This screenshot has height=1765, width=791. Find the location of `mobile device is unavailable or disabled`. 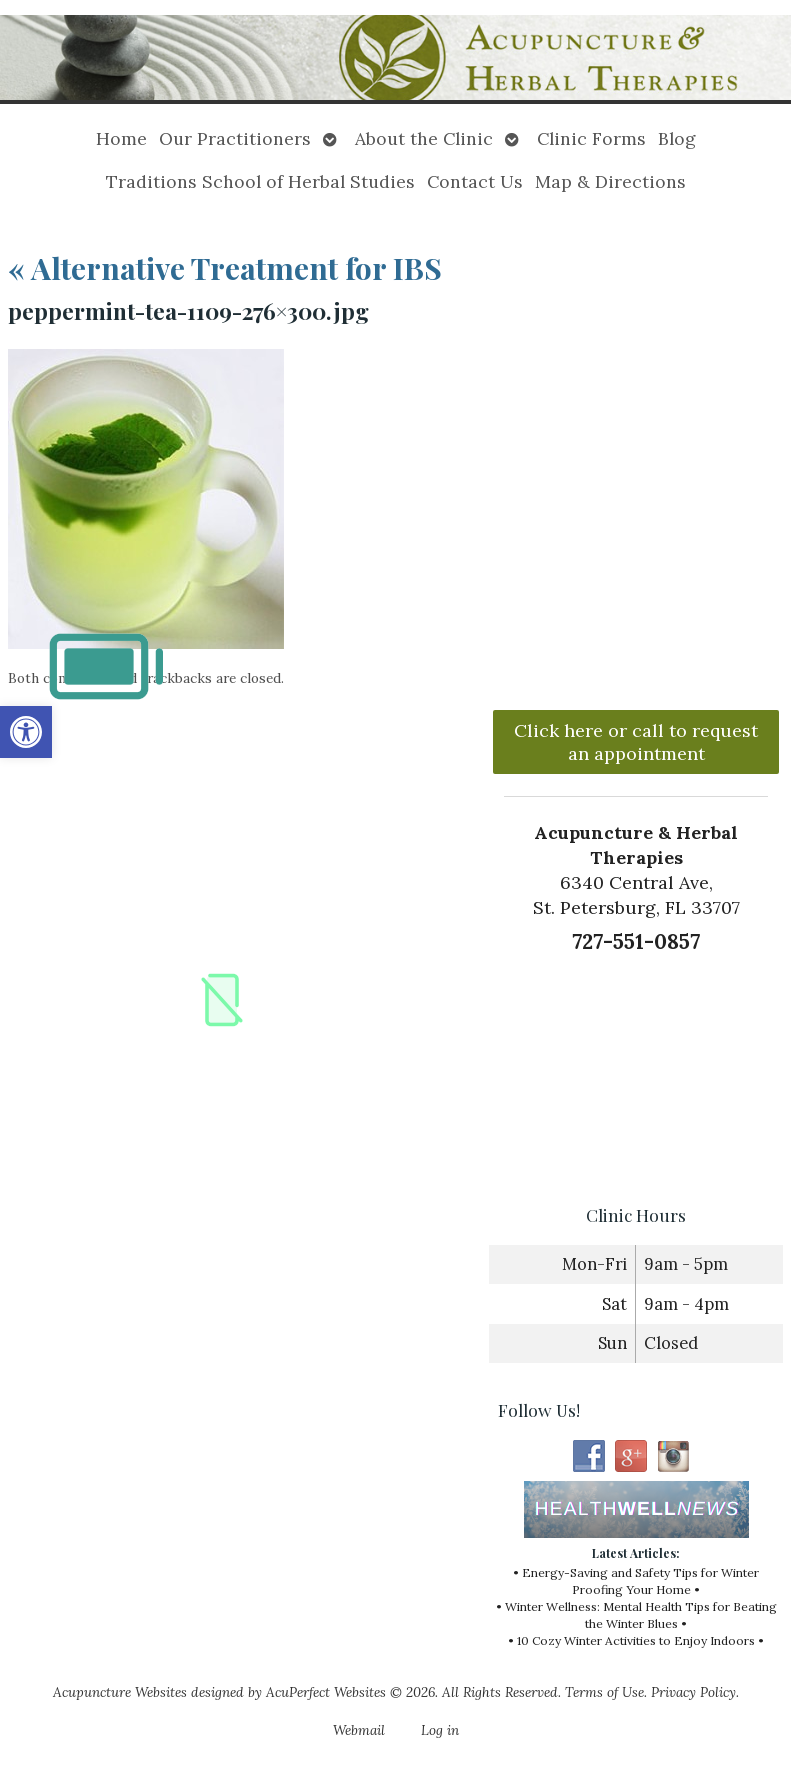

mobile device is unavailable or disabled is located at coordinates (222, 1000).